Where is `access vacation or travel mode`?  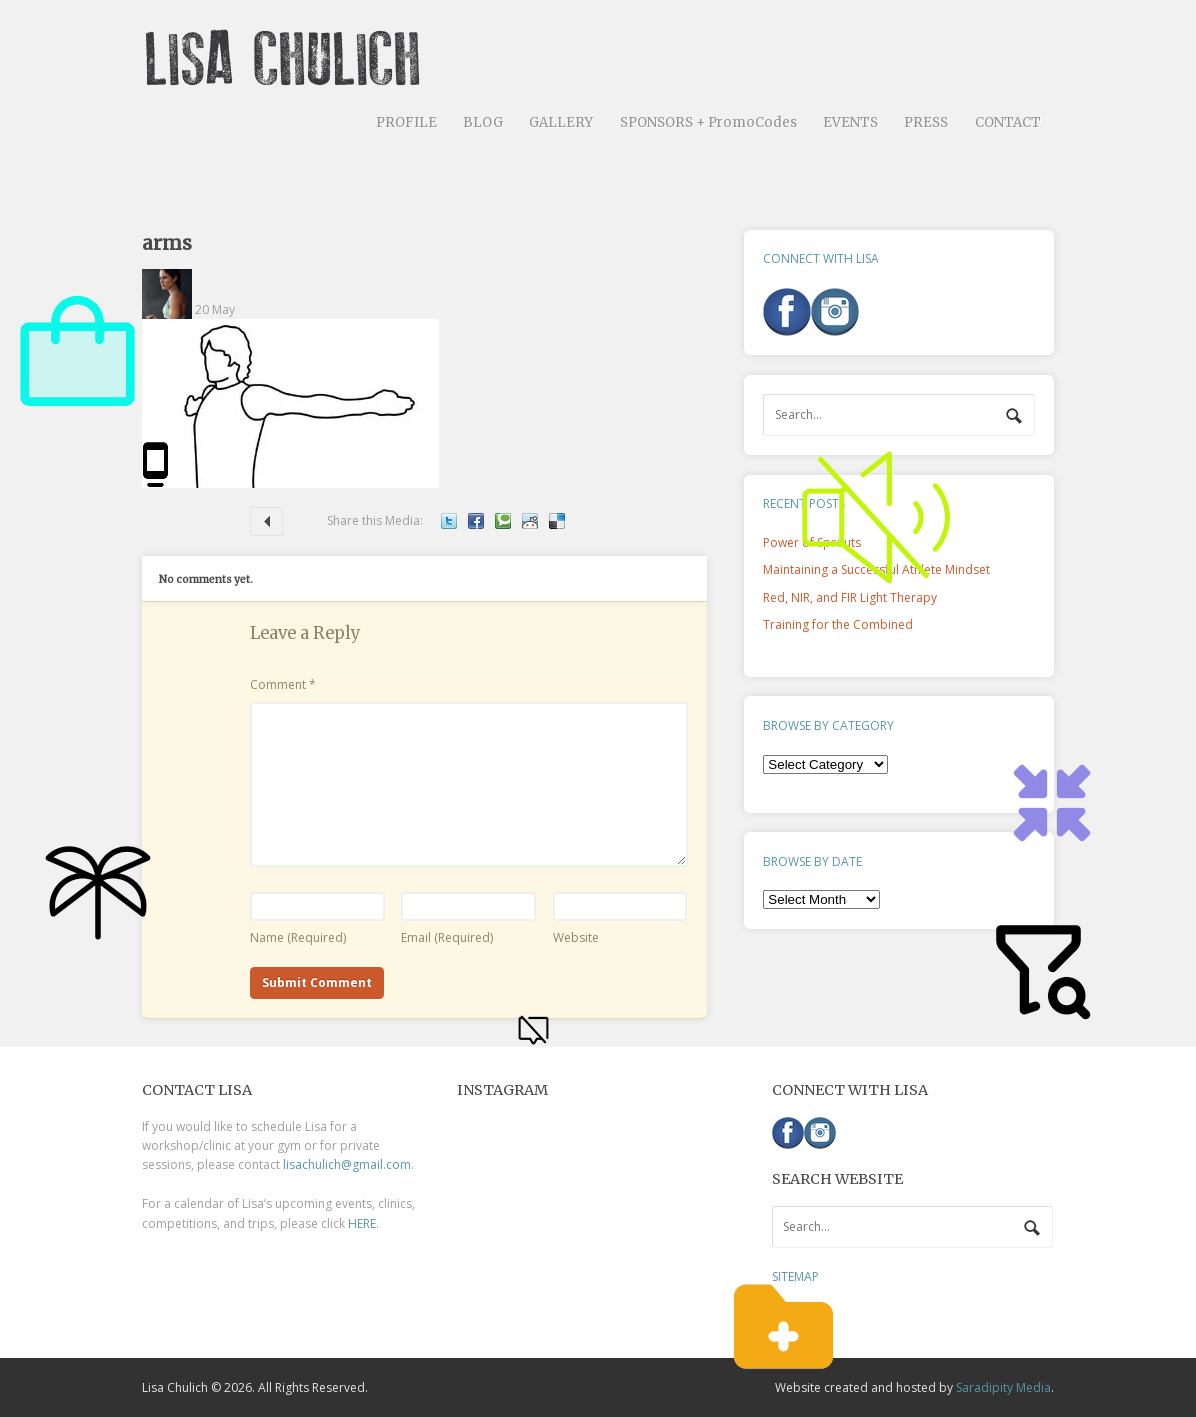
access vacation or travel mode is located at coordinates (98, 891).